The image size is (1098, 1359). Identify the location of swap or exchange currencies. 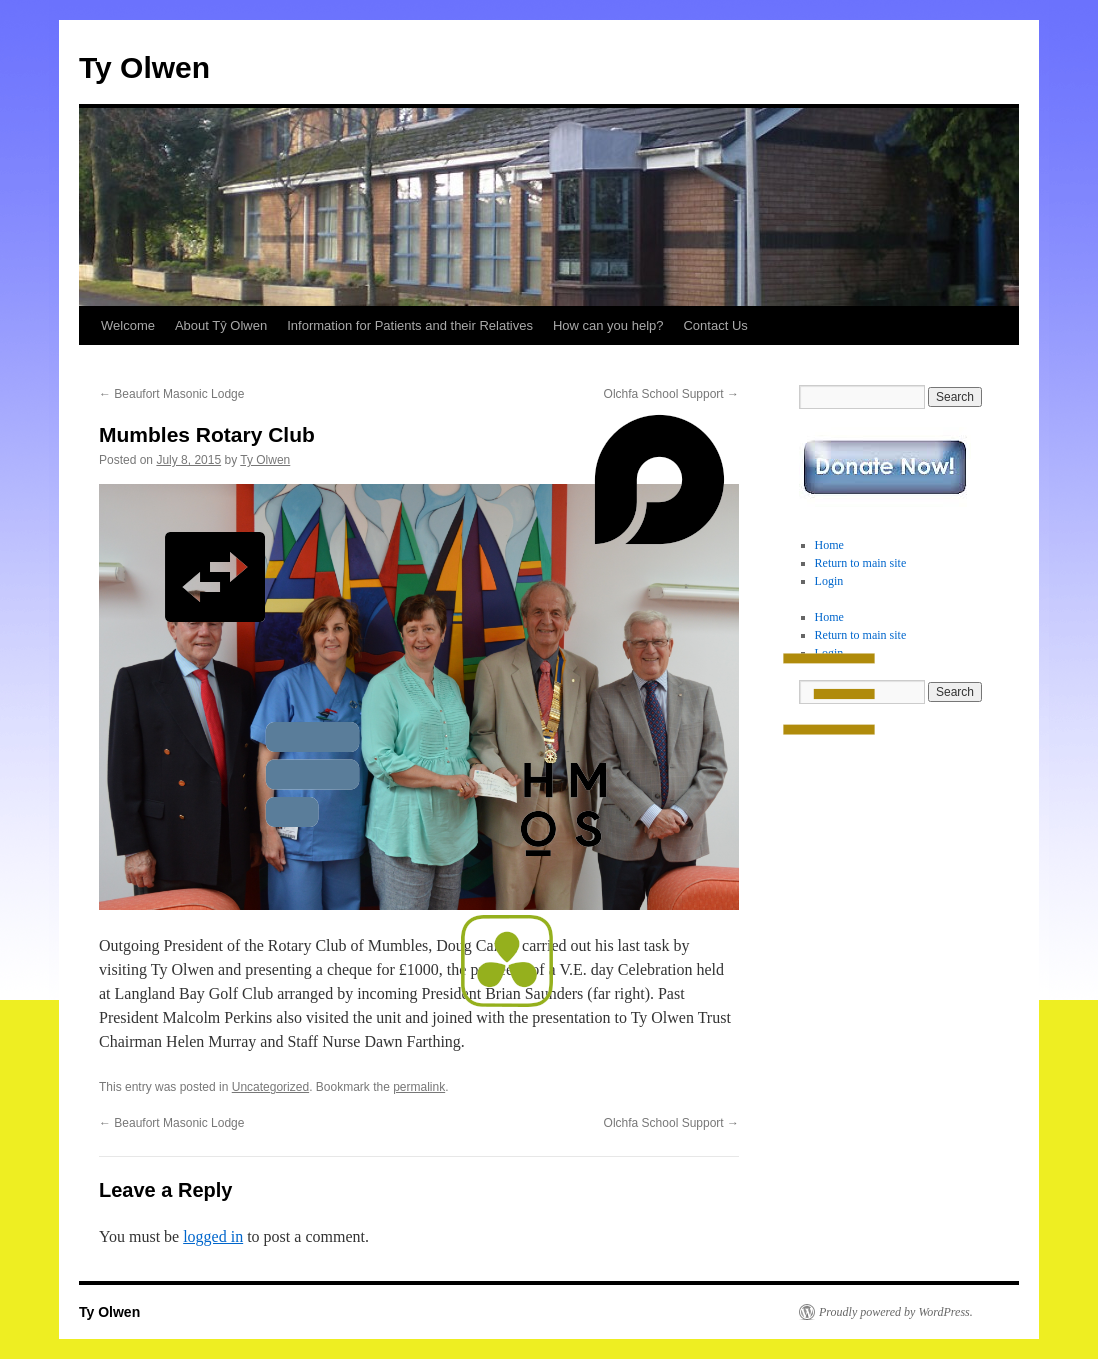
(215, 577).